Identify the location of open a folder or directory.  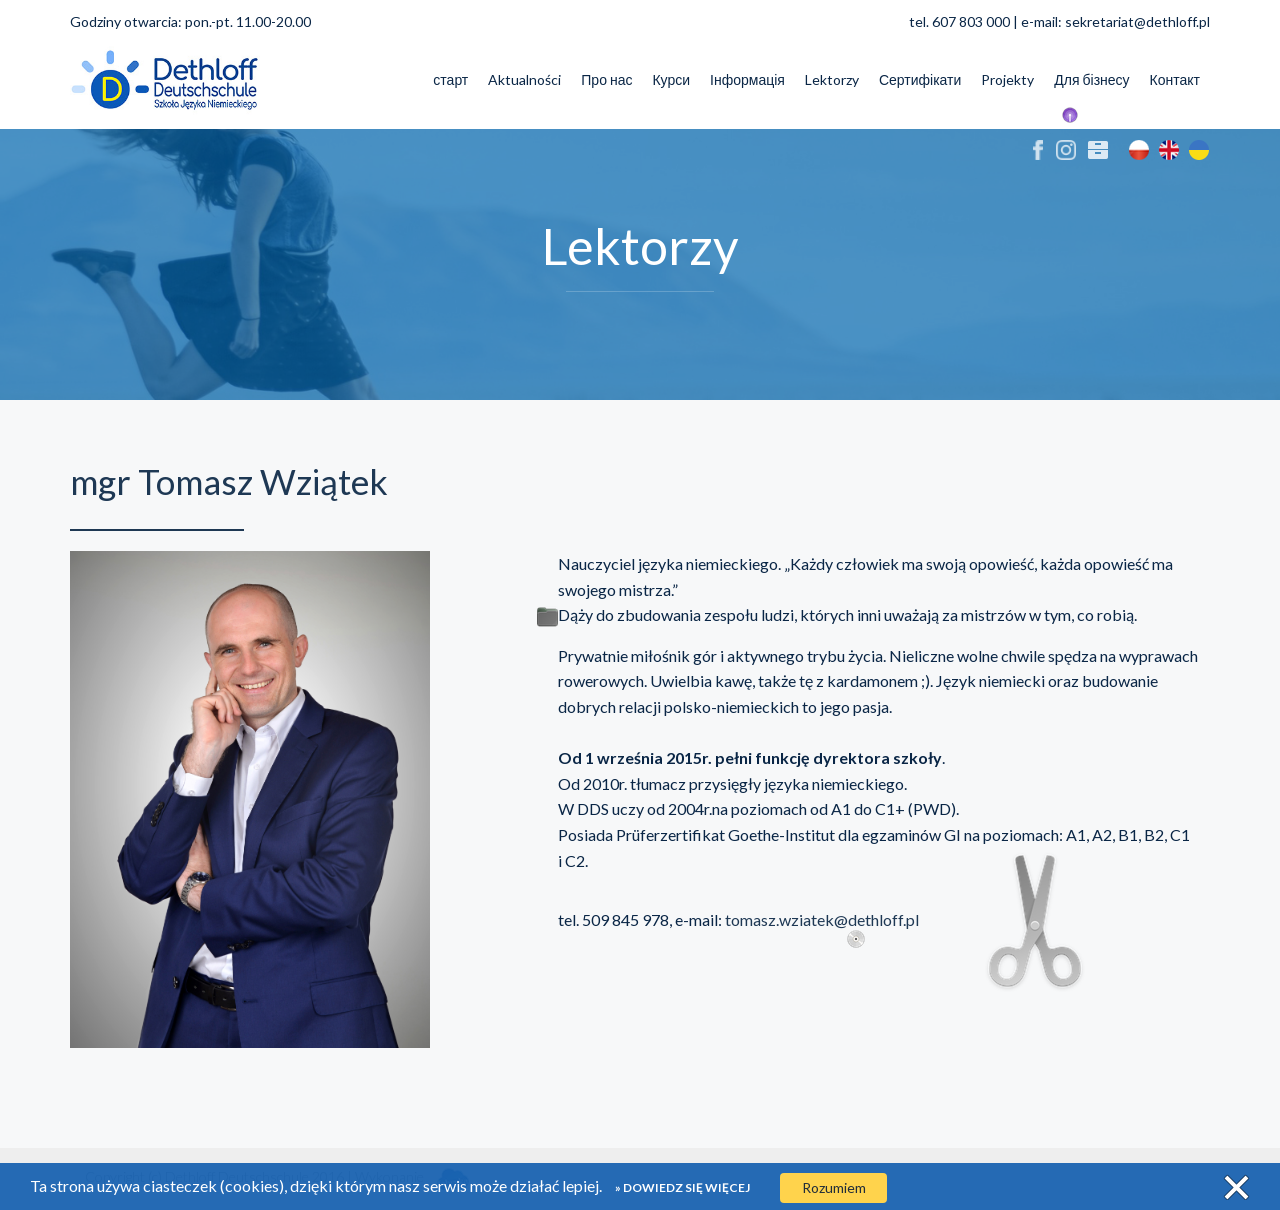
(547, 616).